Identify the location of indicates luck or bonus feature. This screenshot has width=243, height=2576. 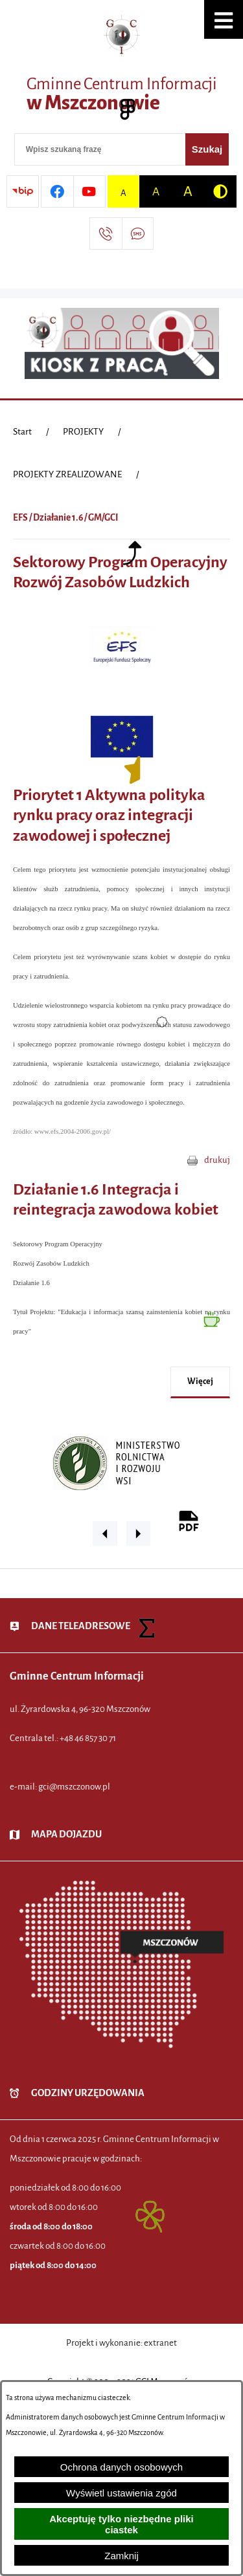
(150, 2216).